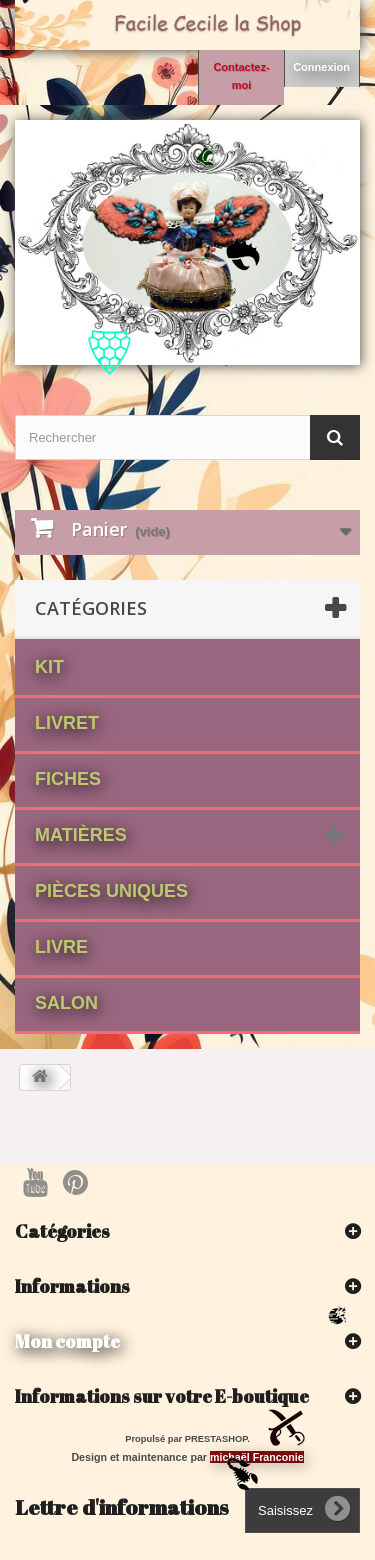 The image size is (375, 1560). What do you see at coordinates (205, 158) in the screenshot?
I see `access walking or hiking activity tracking` at bounding box center [205, 158].